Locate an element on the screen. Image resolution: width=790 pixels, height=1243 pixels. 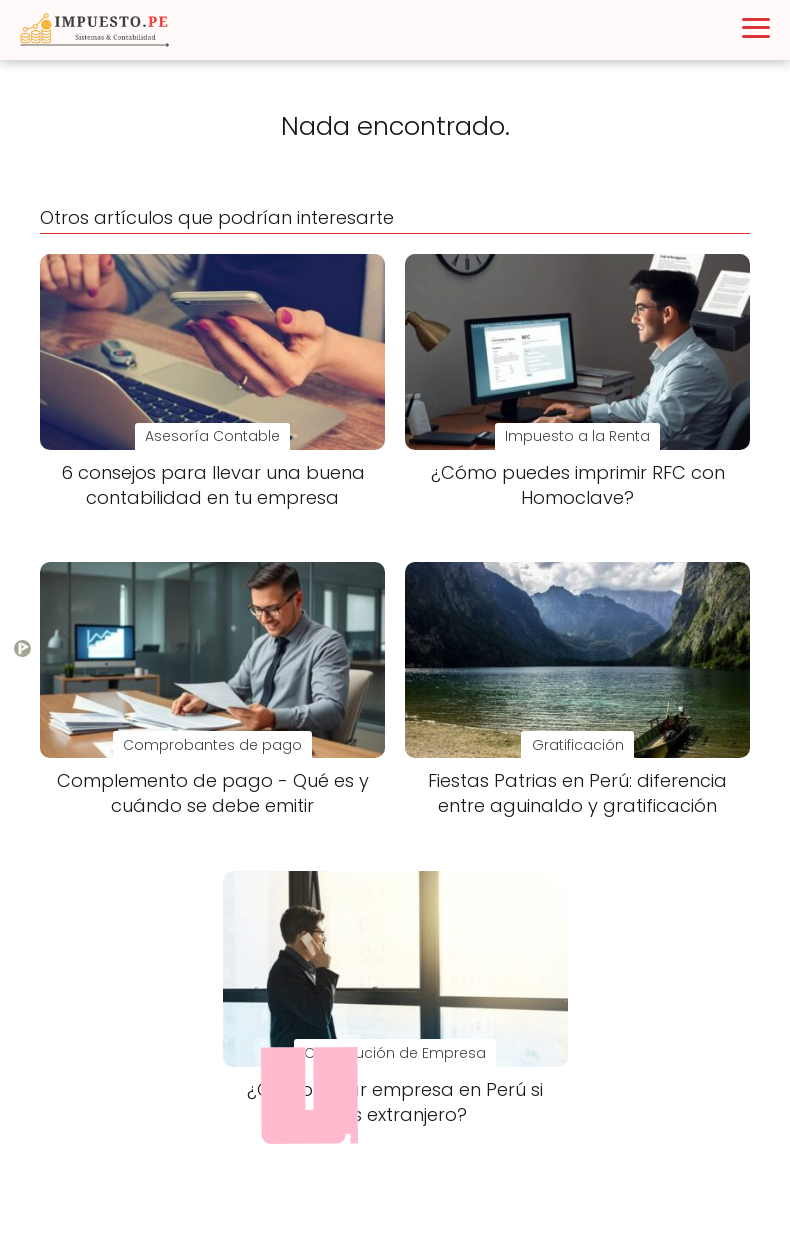
open picarto.tv streaming platform is located at coordinates (22, 648).